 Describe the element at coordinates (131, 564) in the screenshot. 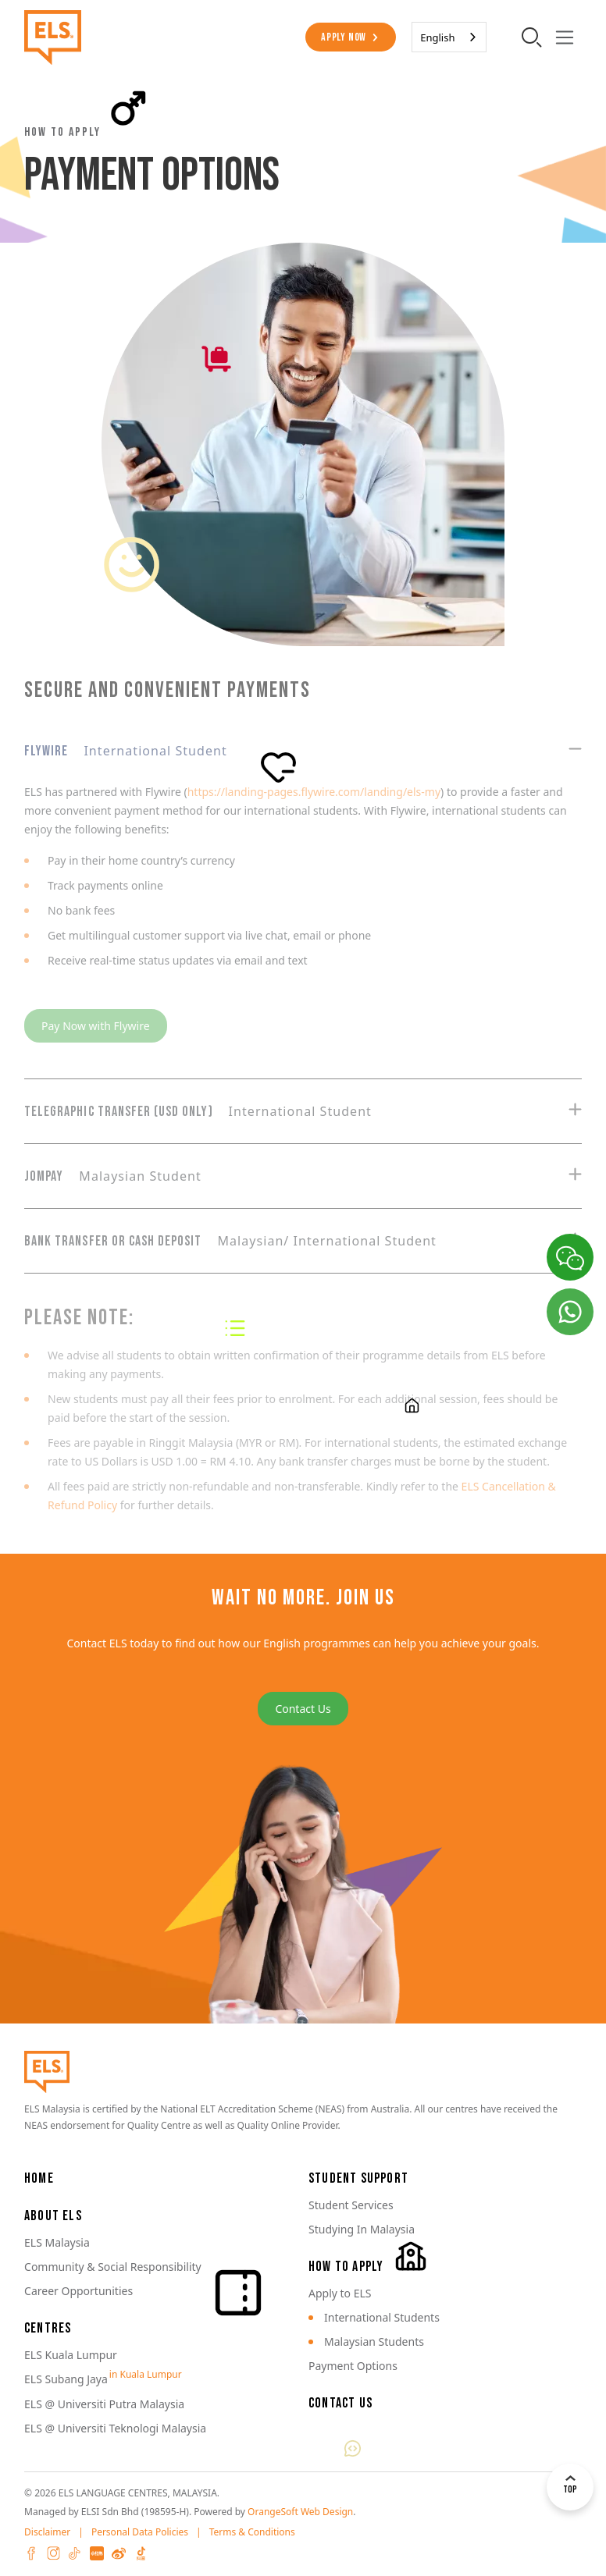

I see `add an emoji or reaction` at that location.